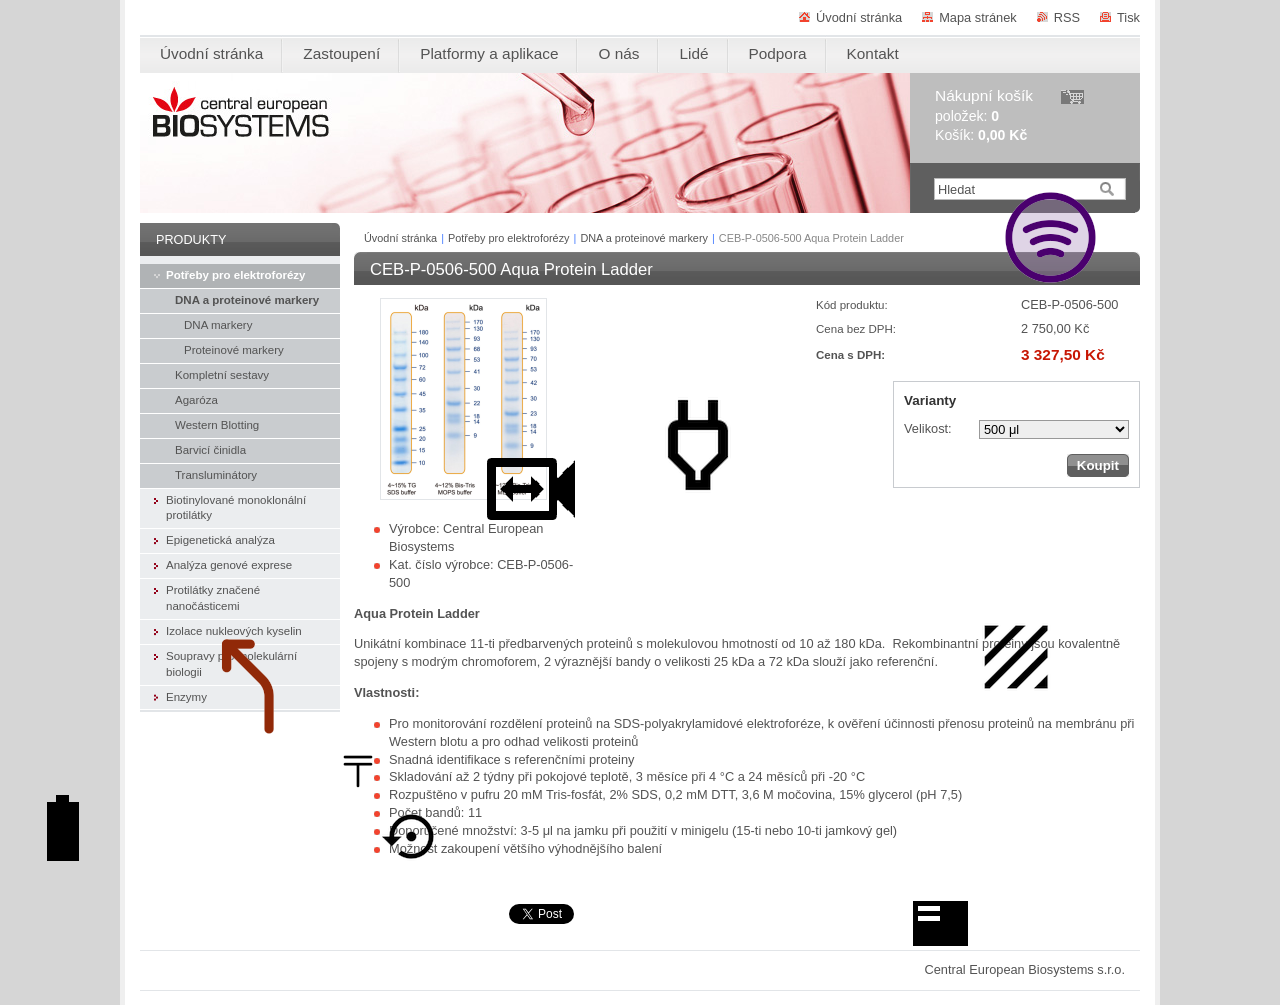  Describe the element at coordinates (531, 489) in the screenshot. I see `switch between front and rear camera during video` at that location.